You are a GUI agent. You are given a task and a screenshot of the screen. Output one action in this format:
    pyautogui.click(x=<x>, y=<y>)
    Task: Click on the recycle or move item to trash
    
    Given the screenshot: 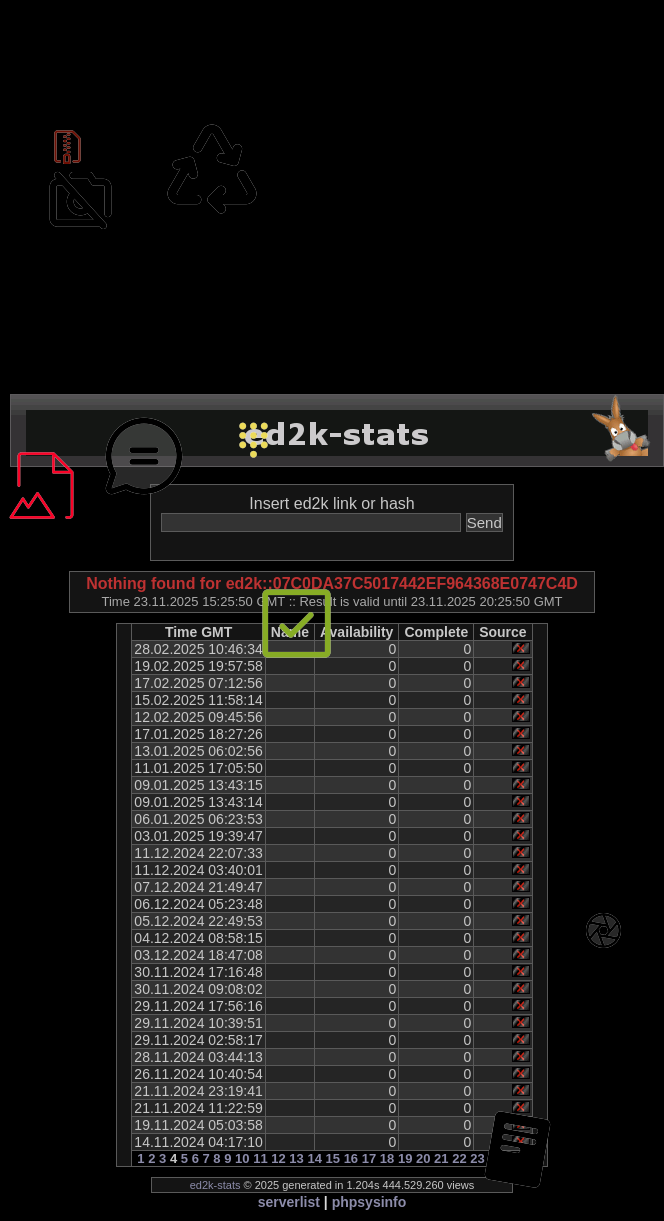 What is the action you would take?
    pyautogui.click(x=212, y=169)
    